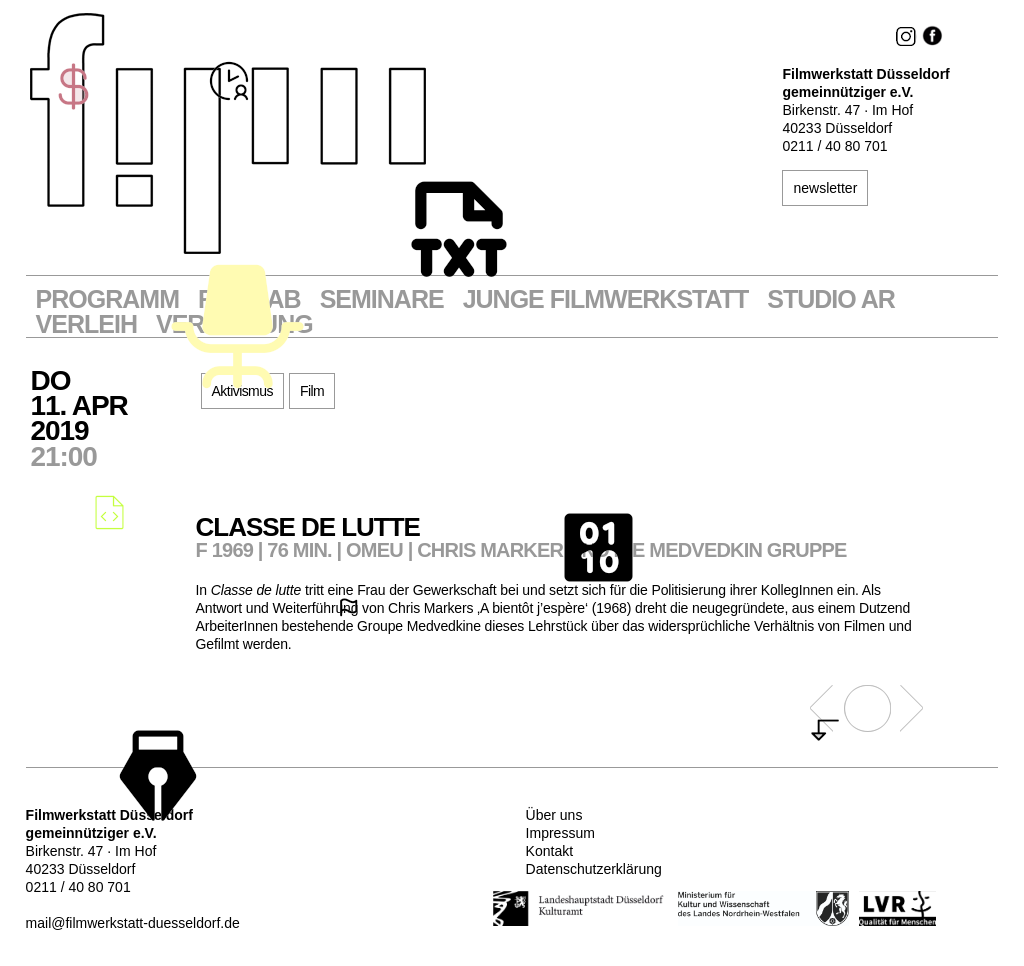 This screenshot has width=1024, height=966. Describe the element at coordinates (158, 775) in the screenshot. I see `access drawing or illustration tools` at that location.